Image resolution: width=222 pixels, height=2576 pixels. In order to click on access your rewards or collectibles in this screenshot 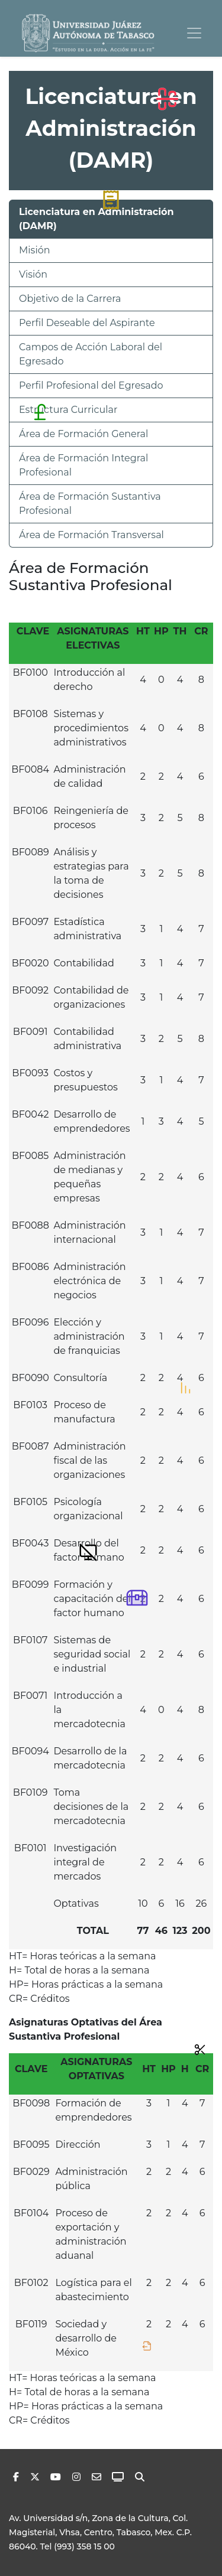, I will do `click(137, 1598)`.